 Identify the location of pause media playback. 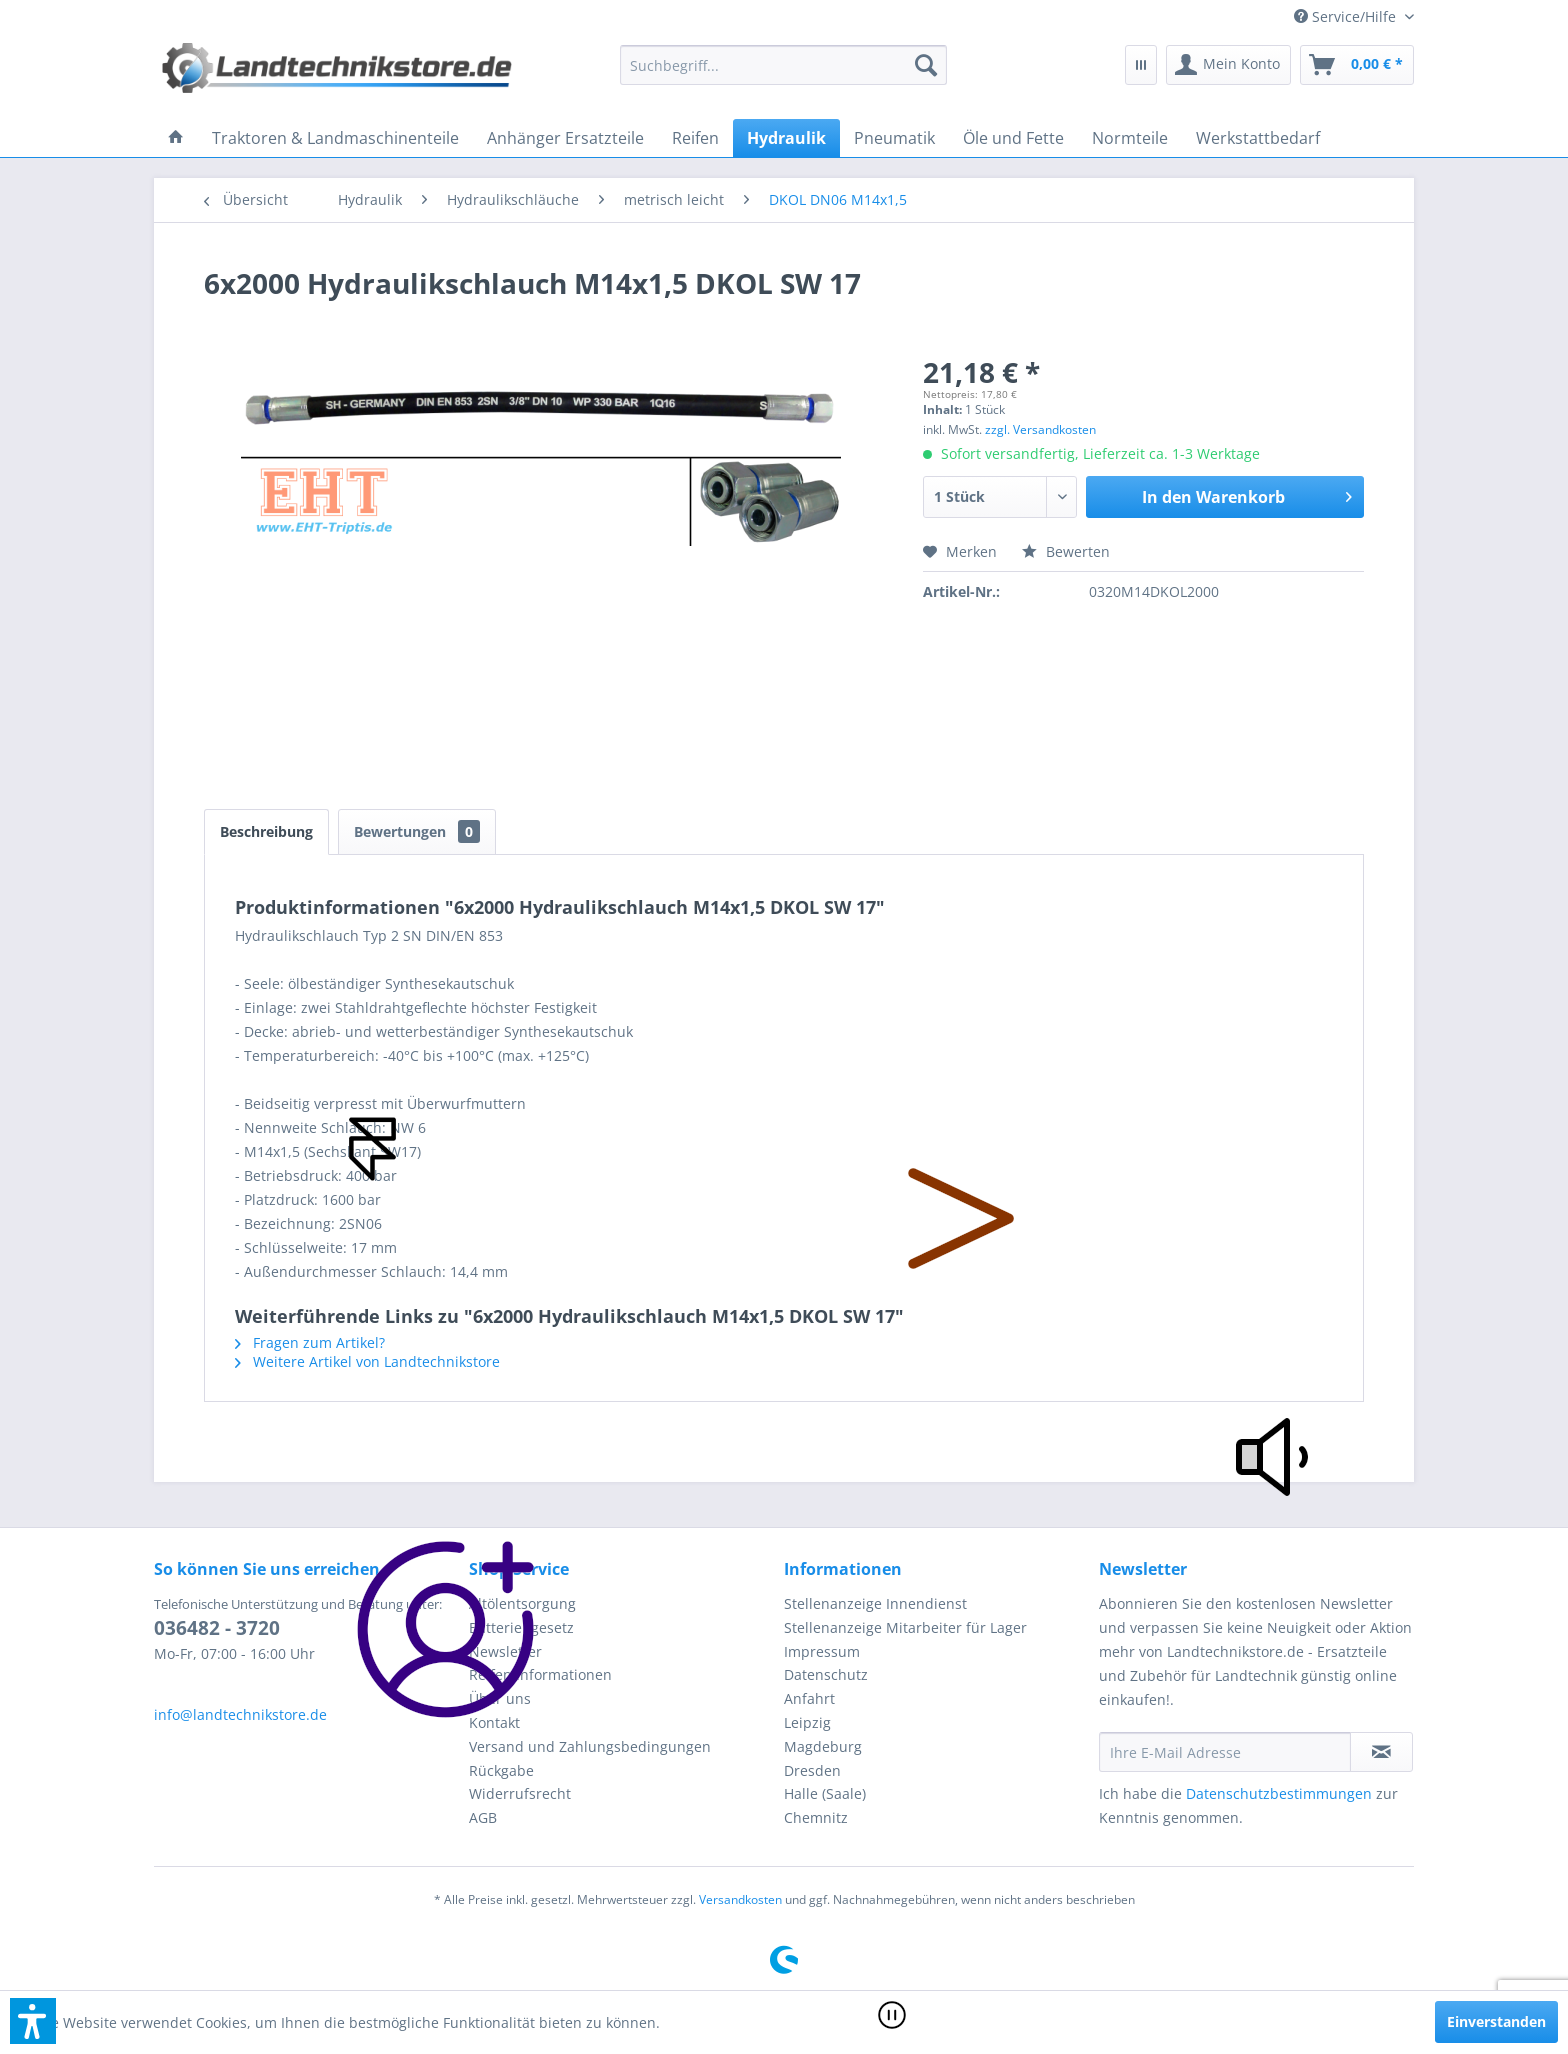
(892, 2015).